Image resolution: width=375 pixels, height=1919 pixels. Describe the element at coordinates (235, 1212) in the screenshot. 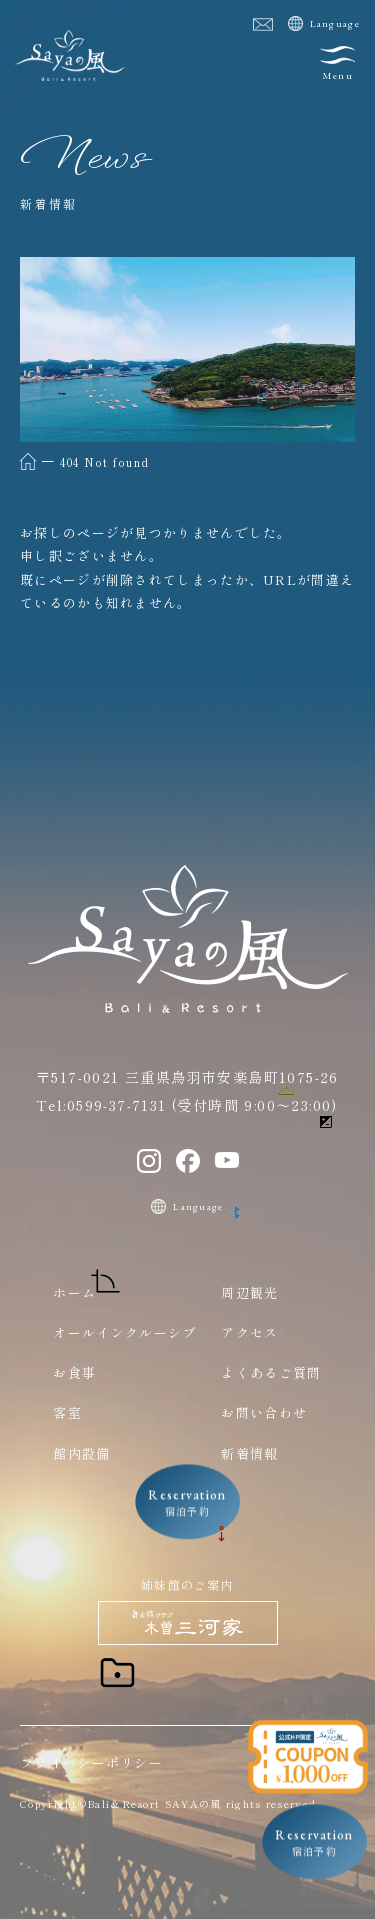

I see `indicates an active bluetooth connection` at that location.